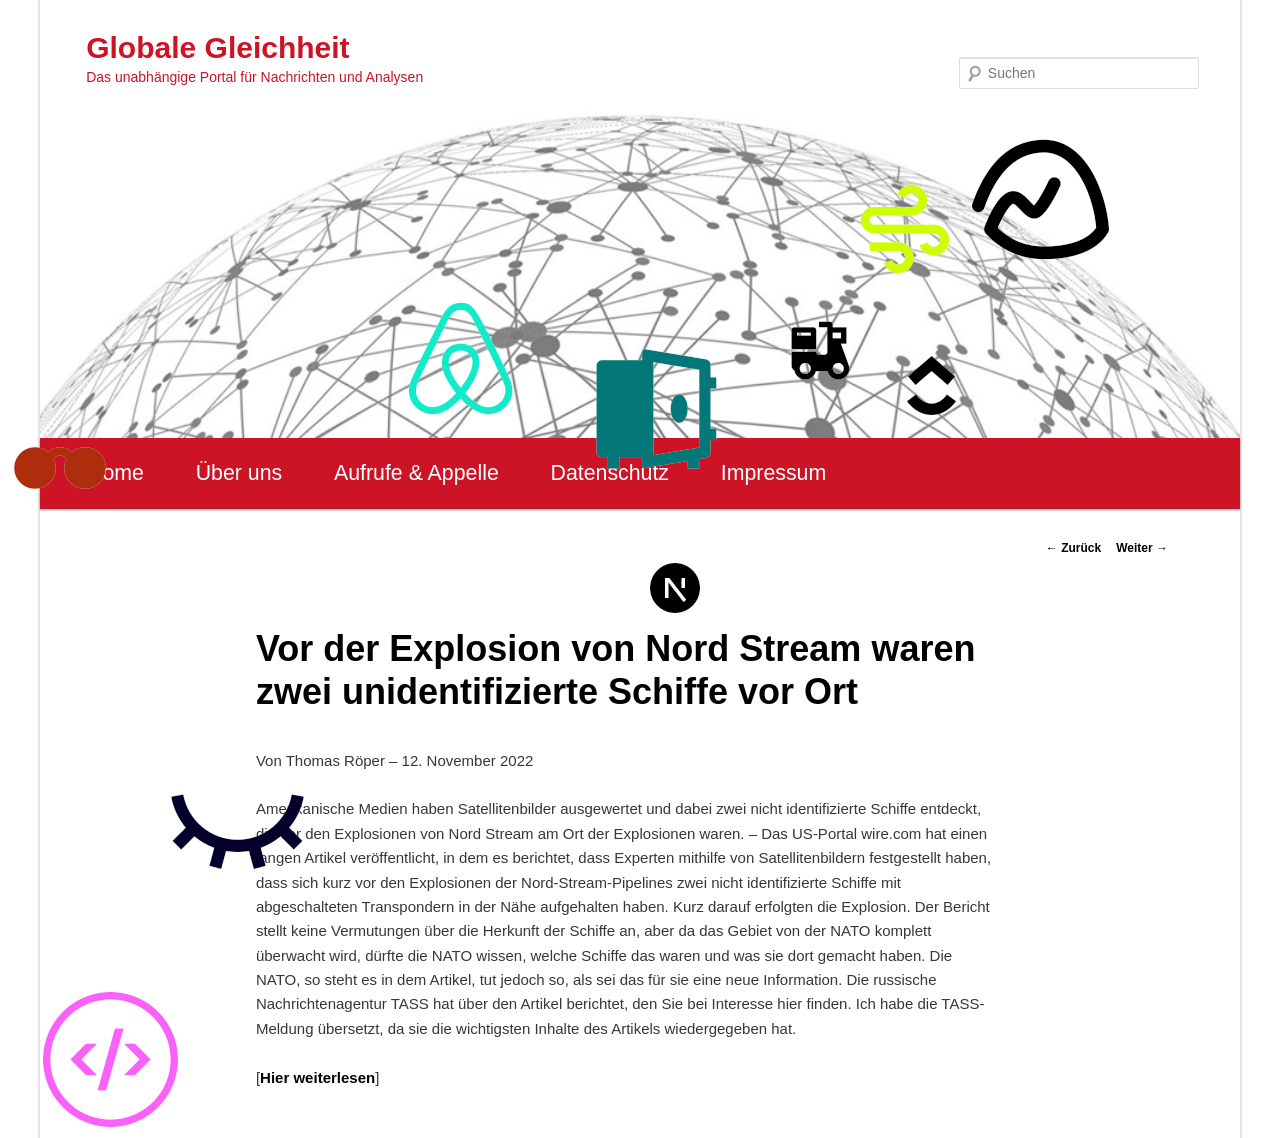  I want to click on hide password or sensitive content, so click(237, 827).